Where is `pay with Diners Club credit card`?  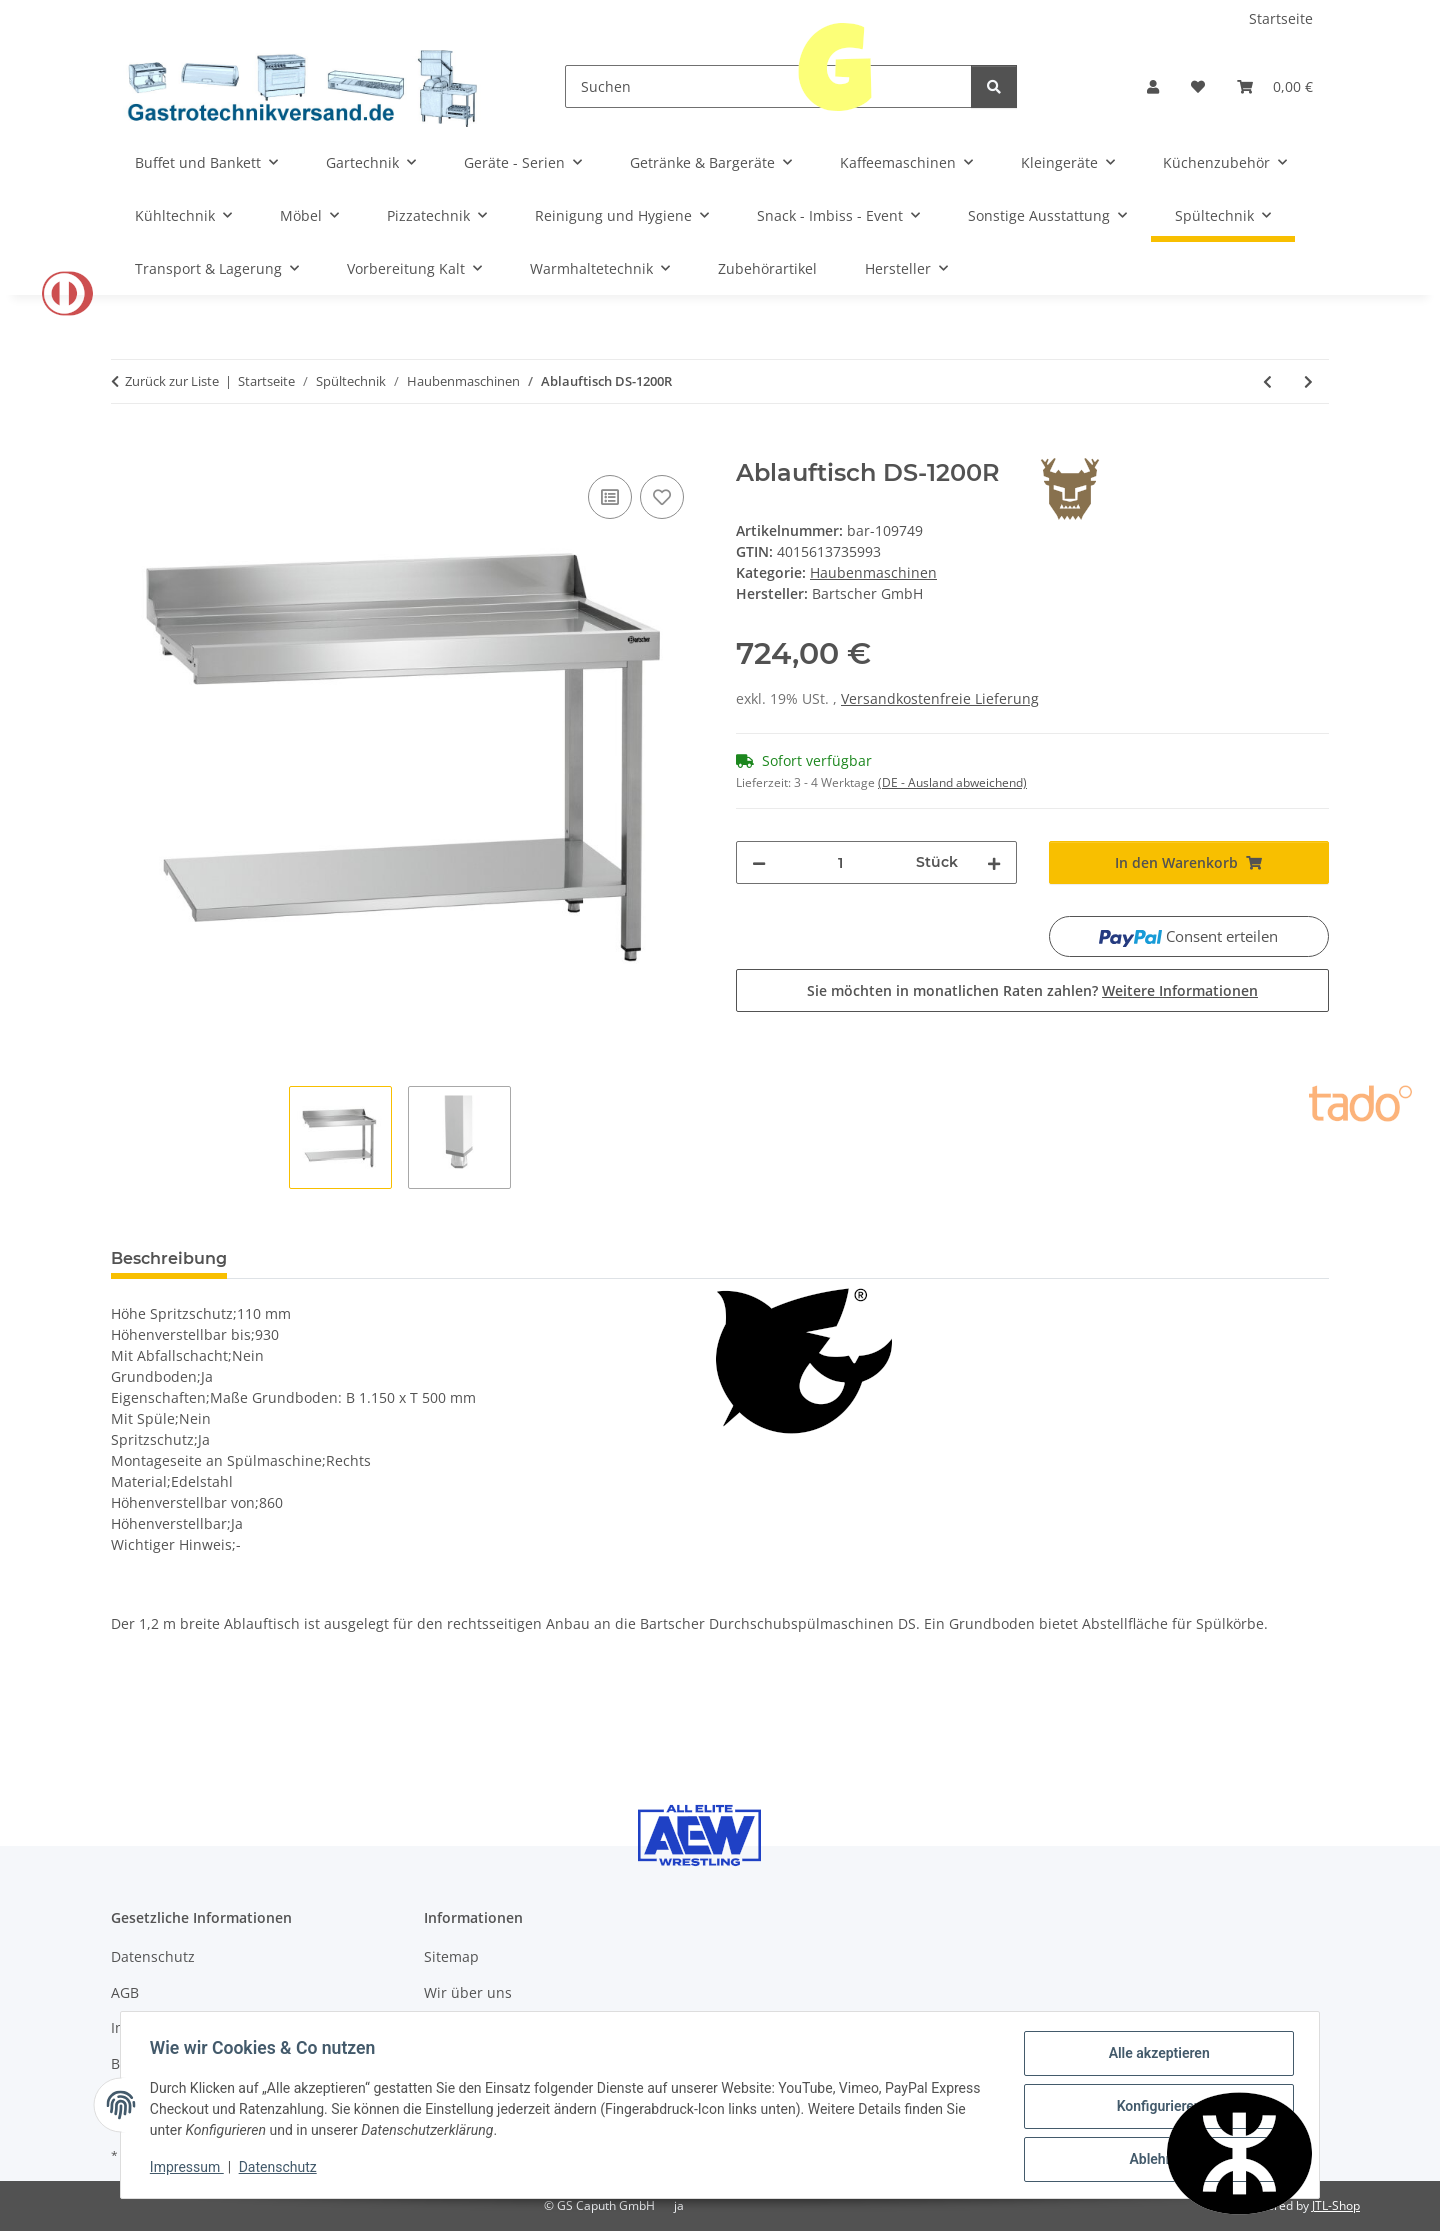
pay with Diners Club credit card is located at coordinates (67, 293).